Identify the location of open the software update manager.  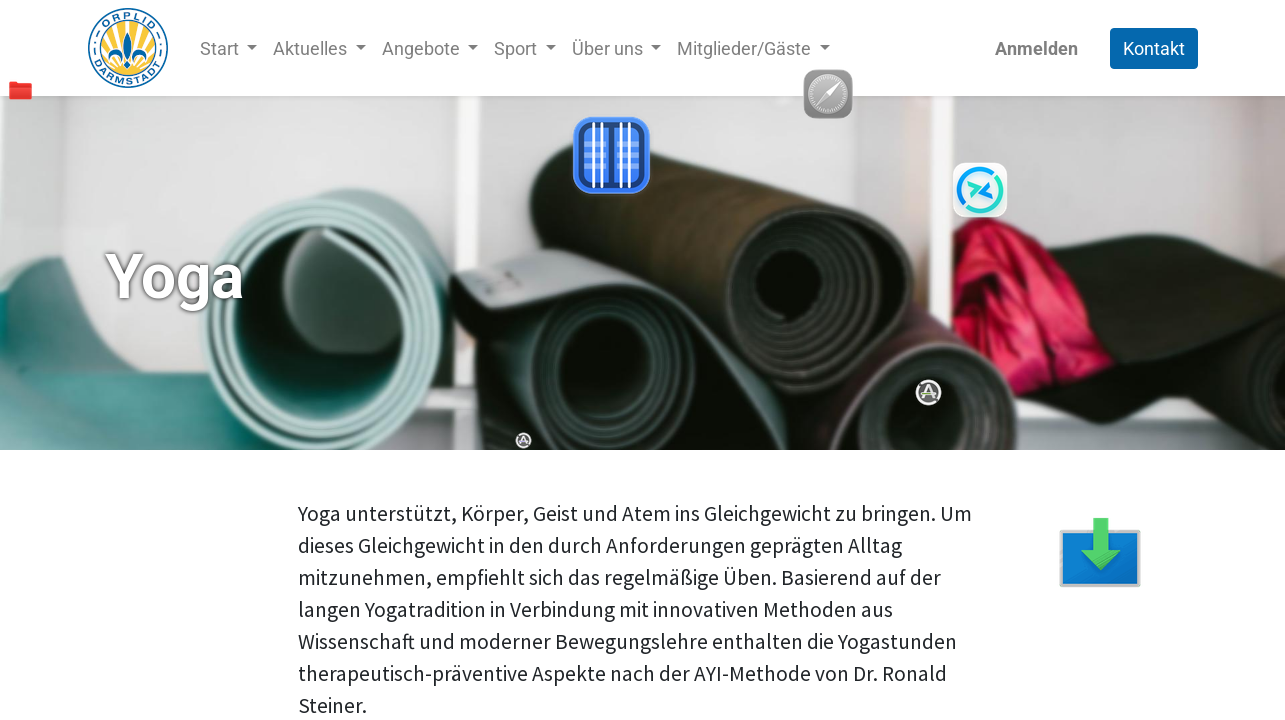
(928, 392).